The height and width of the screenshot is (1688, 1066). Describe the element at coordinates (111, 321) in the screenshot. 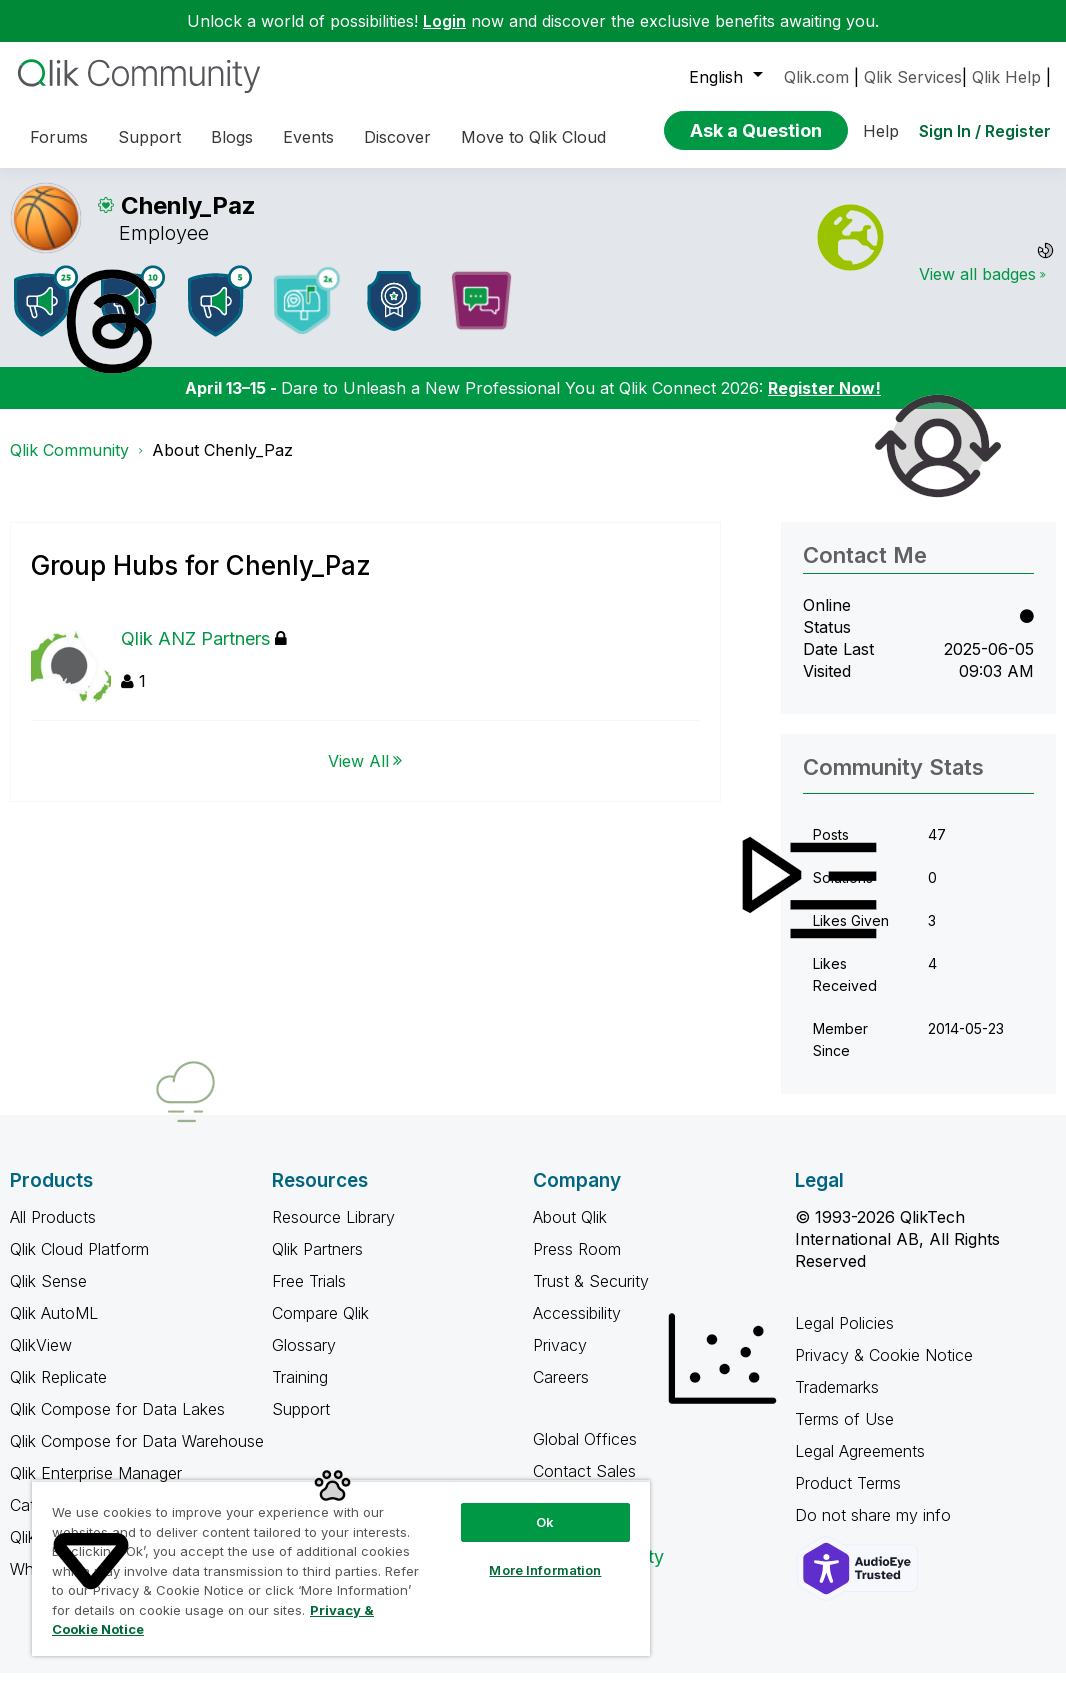

I see `open the Threads app` at that location.